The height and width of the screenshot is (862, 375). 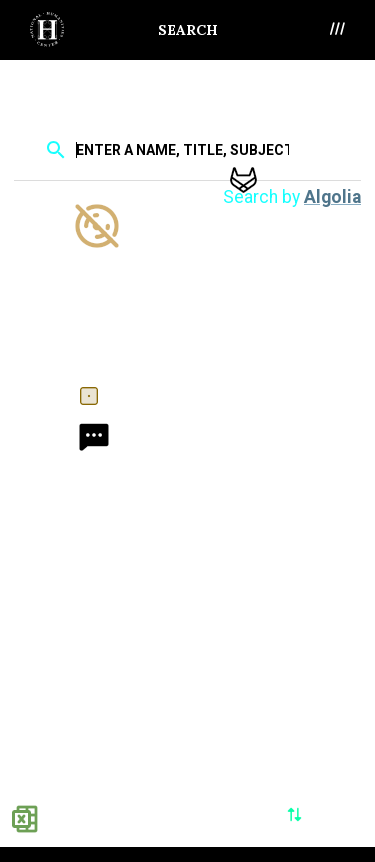 I want to click on adjust vertical size or height, so click(x=294, y=814).